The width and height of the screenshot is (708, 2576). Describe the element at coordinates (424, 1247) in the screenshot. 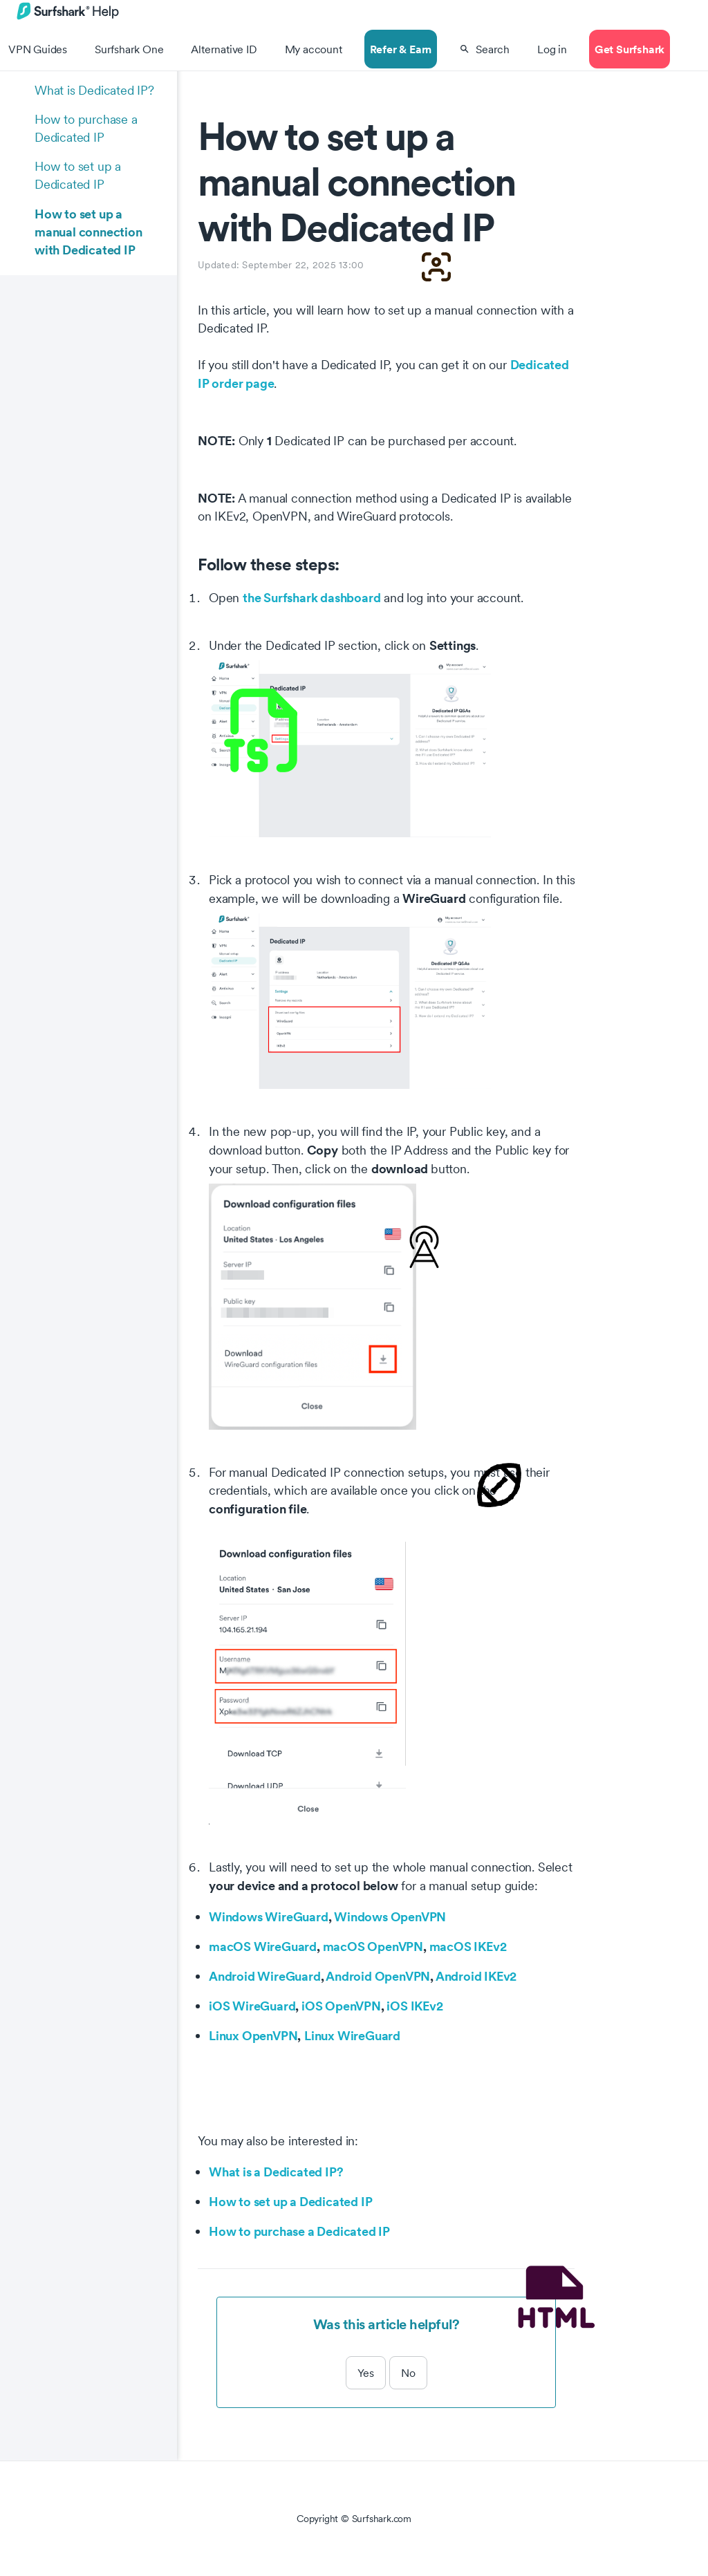

I see `indicates cellular network signal or connectivity` at that location.